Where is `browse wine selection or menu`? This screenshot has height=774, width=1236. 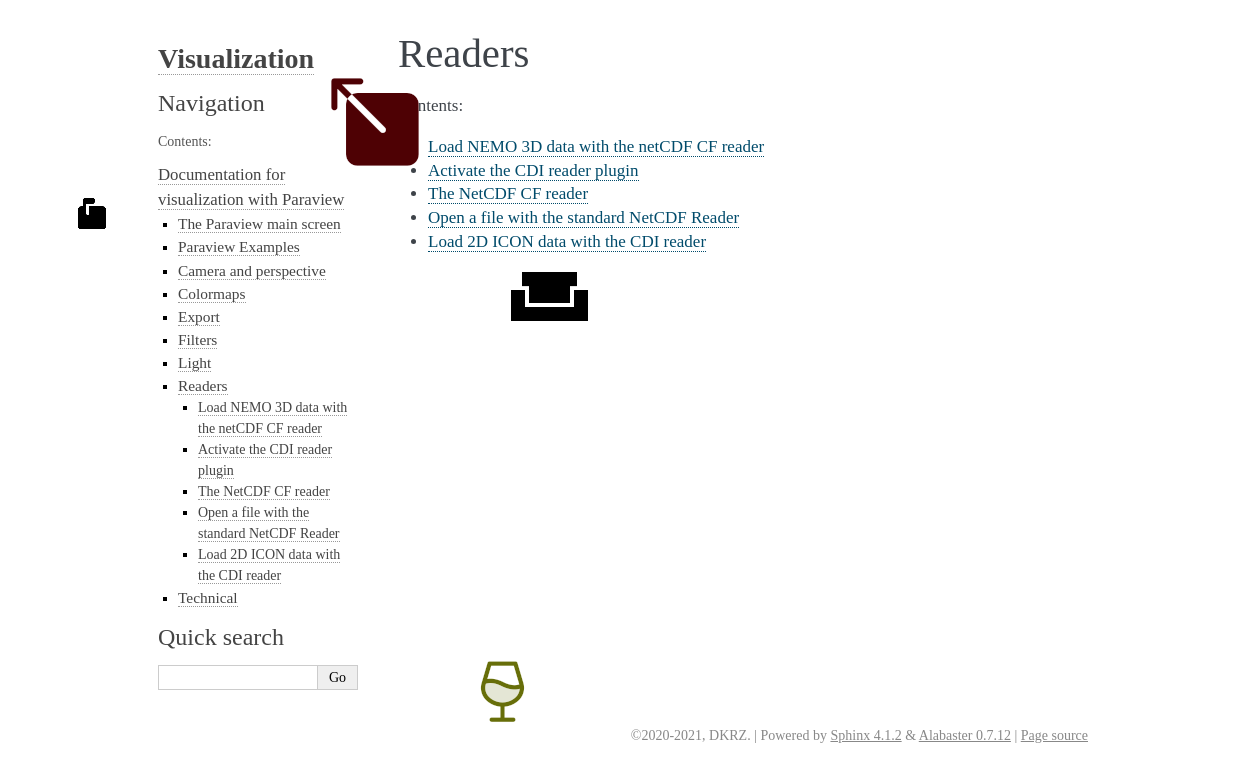 browse wine selection or menu is located at coordinates (502, 689).